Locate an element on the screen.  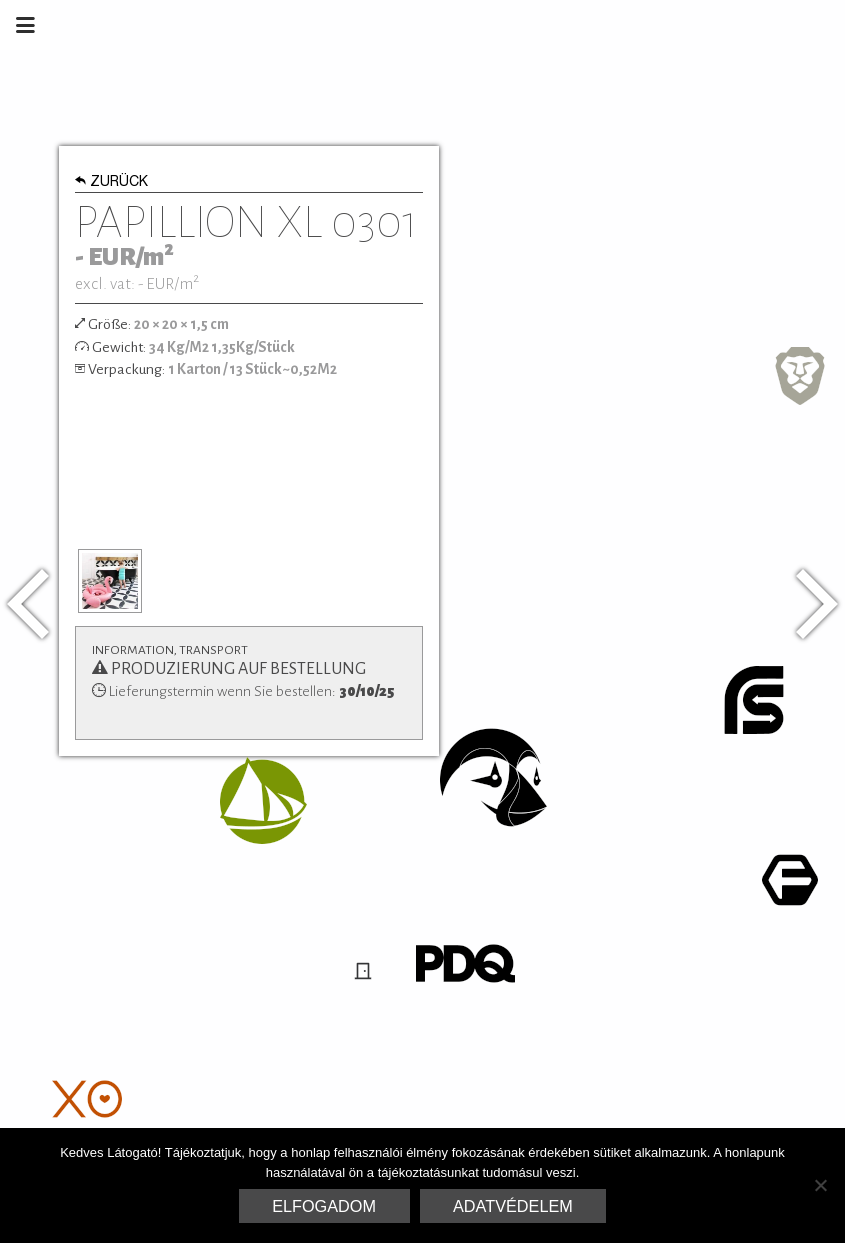
xo brand logo is located at coordinates (87, 1099).